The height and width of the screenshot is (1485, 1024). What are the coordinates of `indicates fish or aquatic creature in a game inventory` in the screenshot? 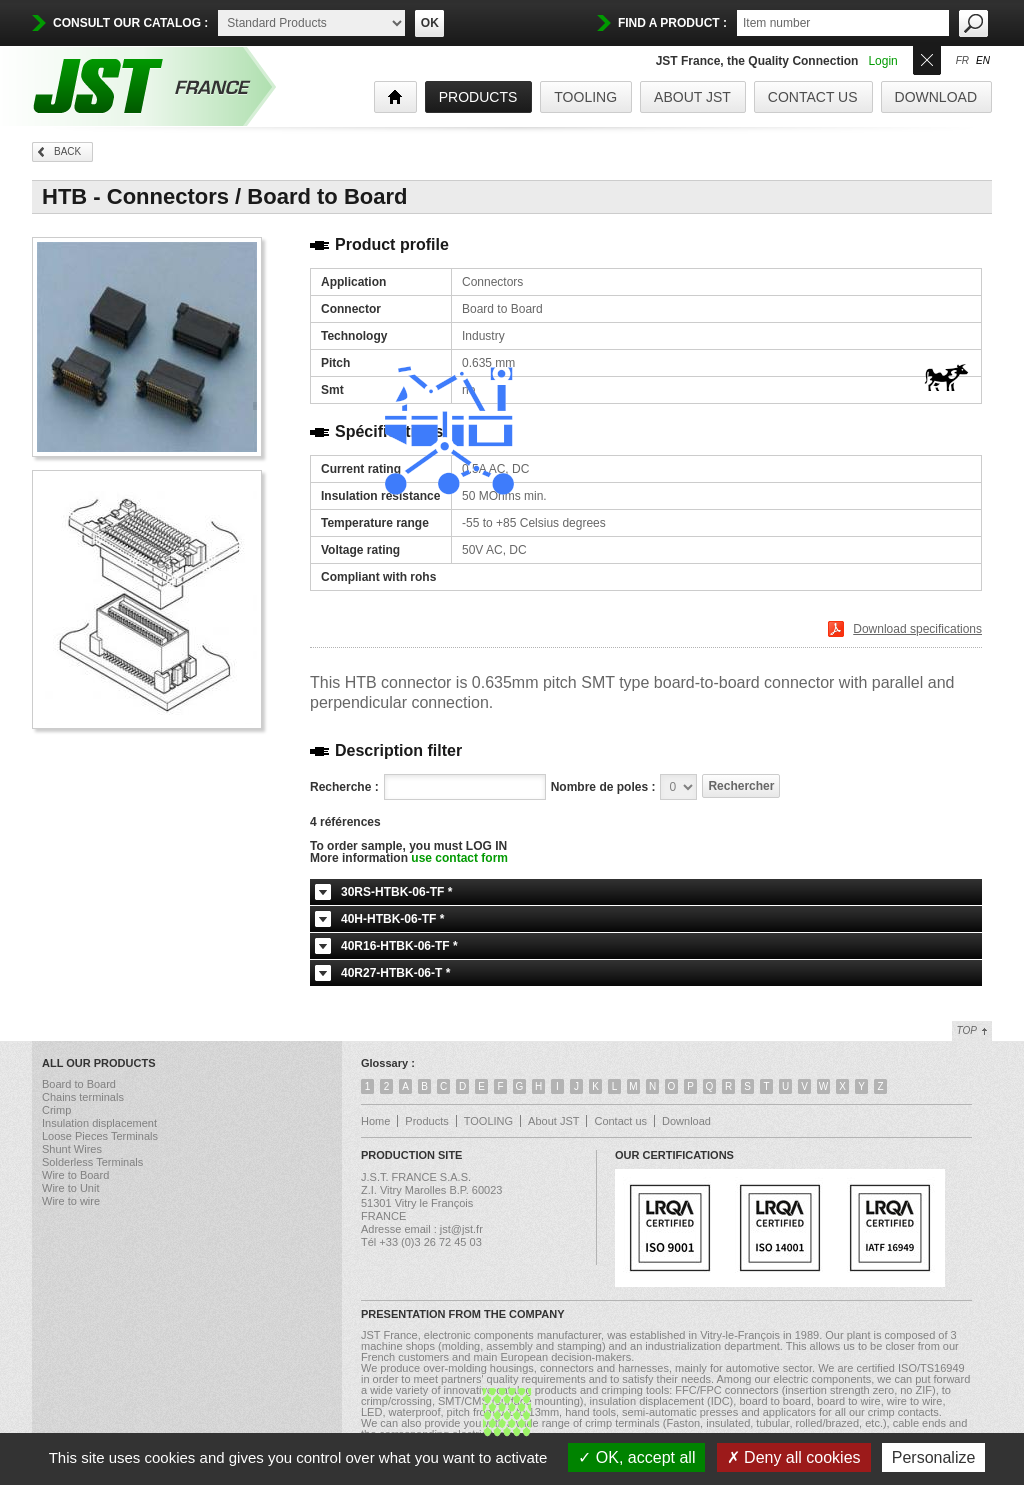 It's located at (507, 1412).